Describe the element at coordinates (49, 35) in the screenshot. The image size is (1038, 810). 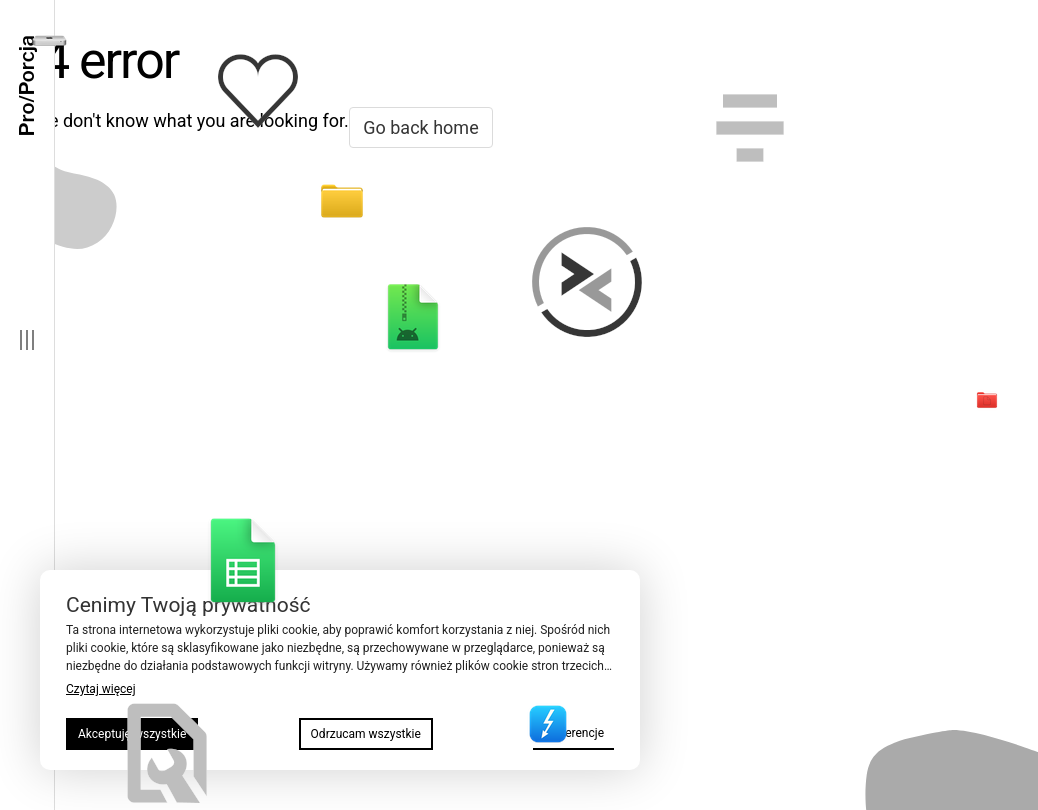
I see `represents a Mac mini device in system settings` at that location.